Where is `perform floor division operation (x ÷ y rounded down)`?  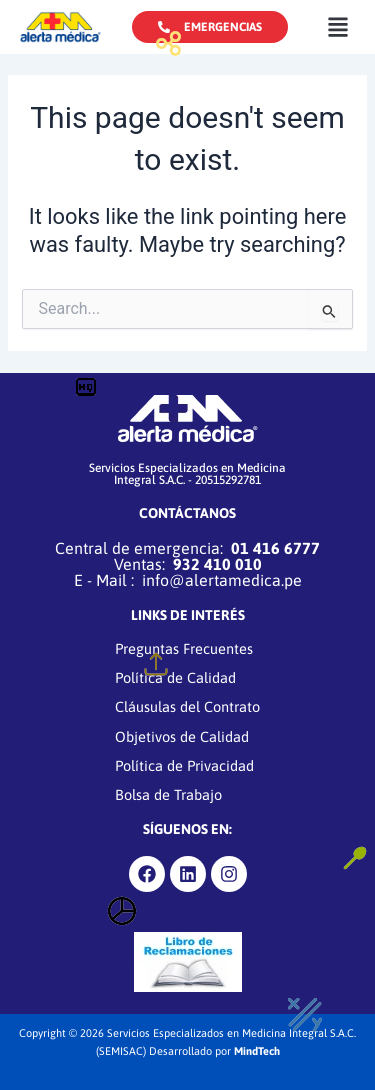 perform floor division operation (x ÷ y rounded down) is located at coordinates (305, 1015).